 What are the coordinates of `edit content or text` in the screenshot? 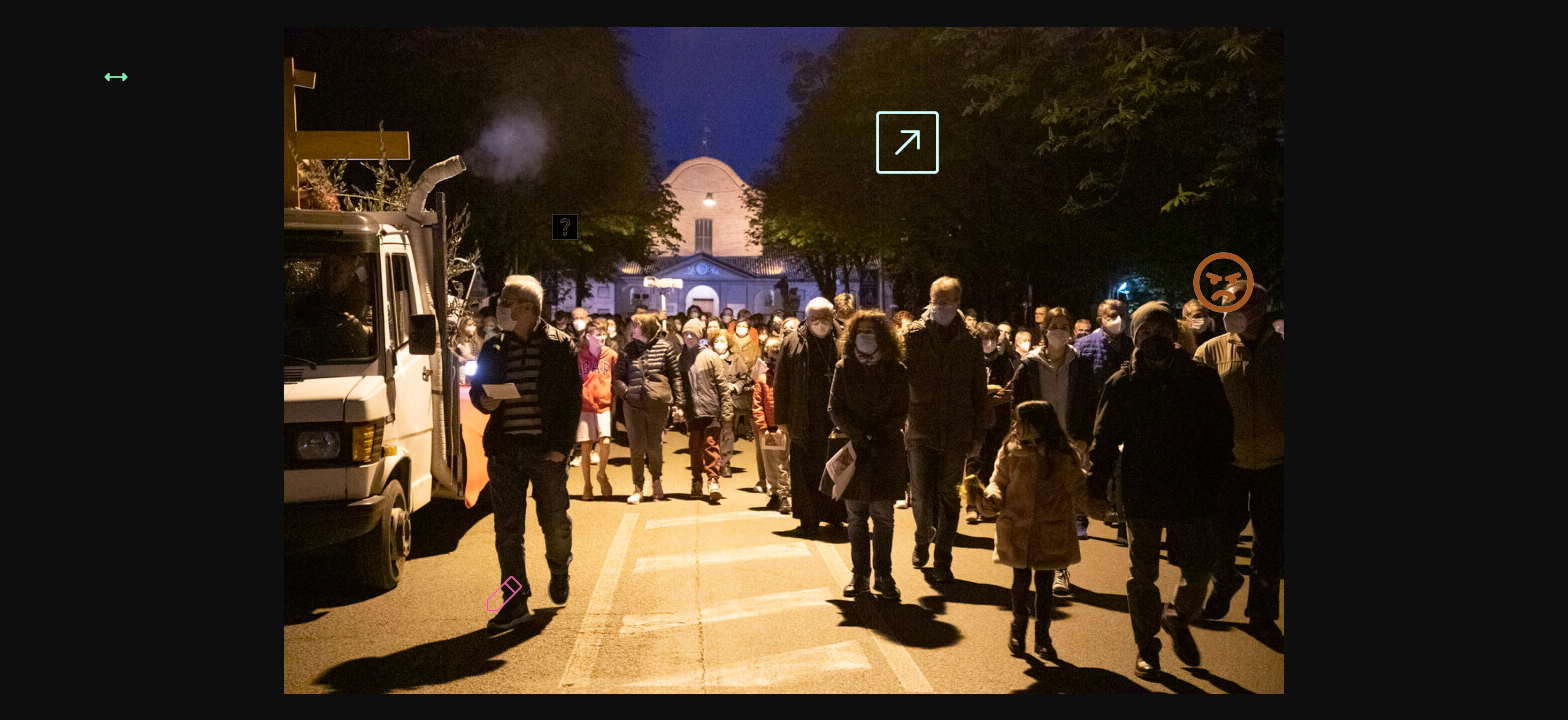 It's located at (503, 594).